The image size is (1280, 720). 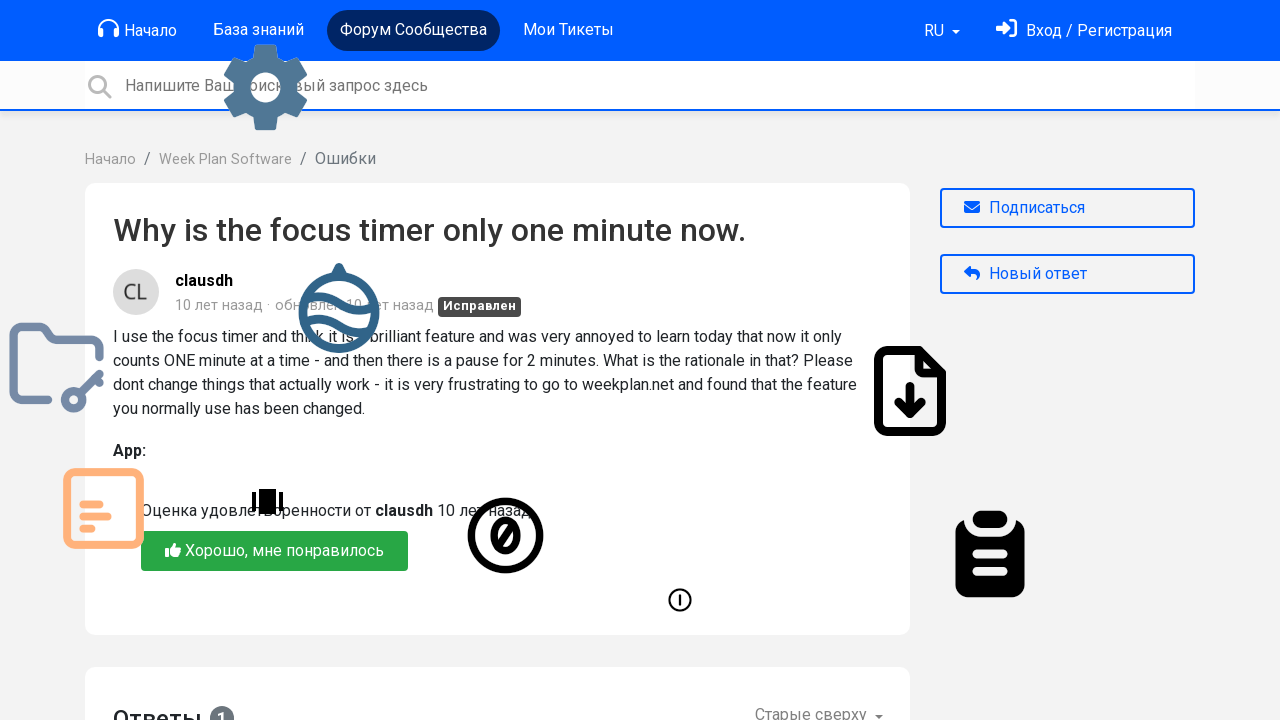 I want to click on view clipboard contents, so click(x=990, y=554).